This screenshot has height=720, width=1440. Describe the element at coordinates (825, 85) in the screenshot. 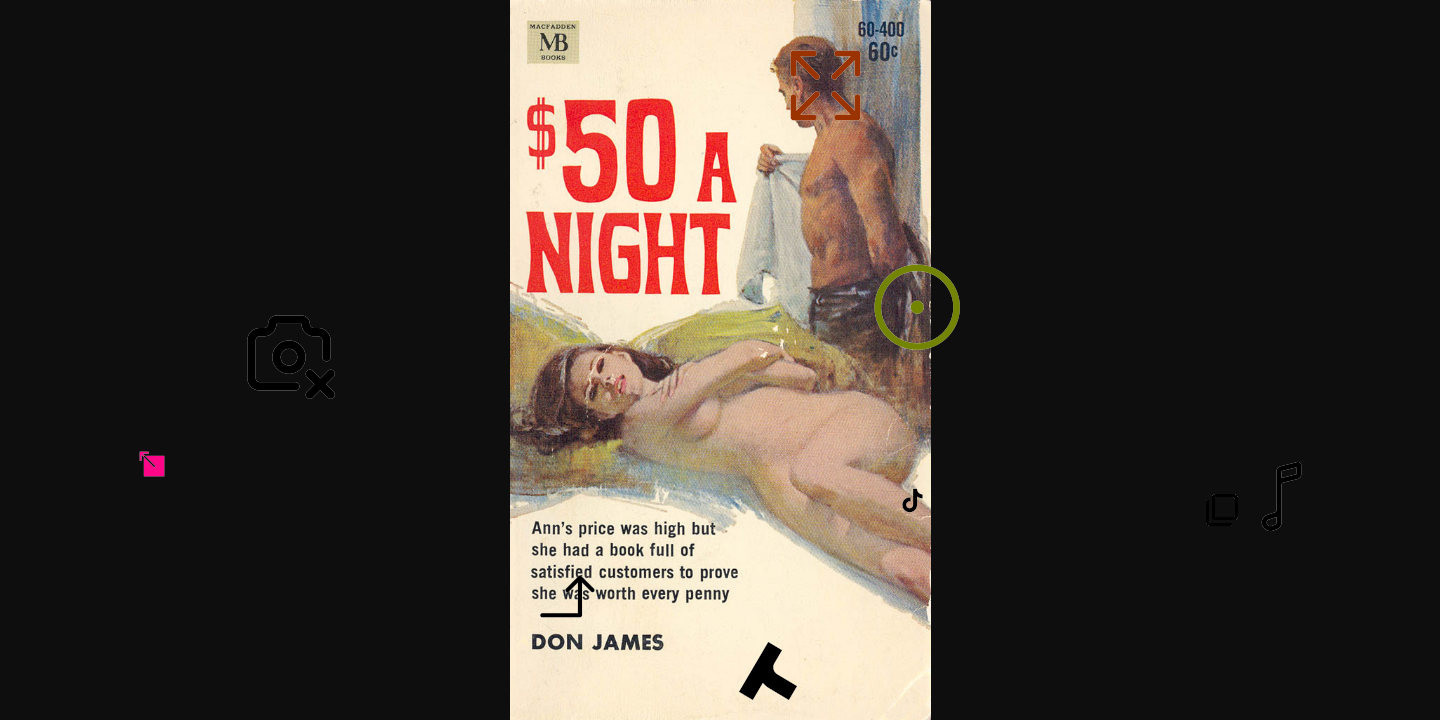

I see `expand to fullscreen mode` at that location.